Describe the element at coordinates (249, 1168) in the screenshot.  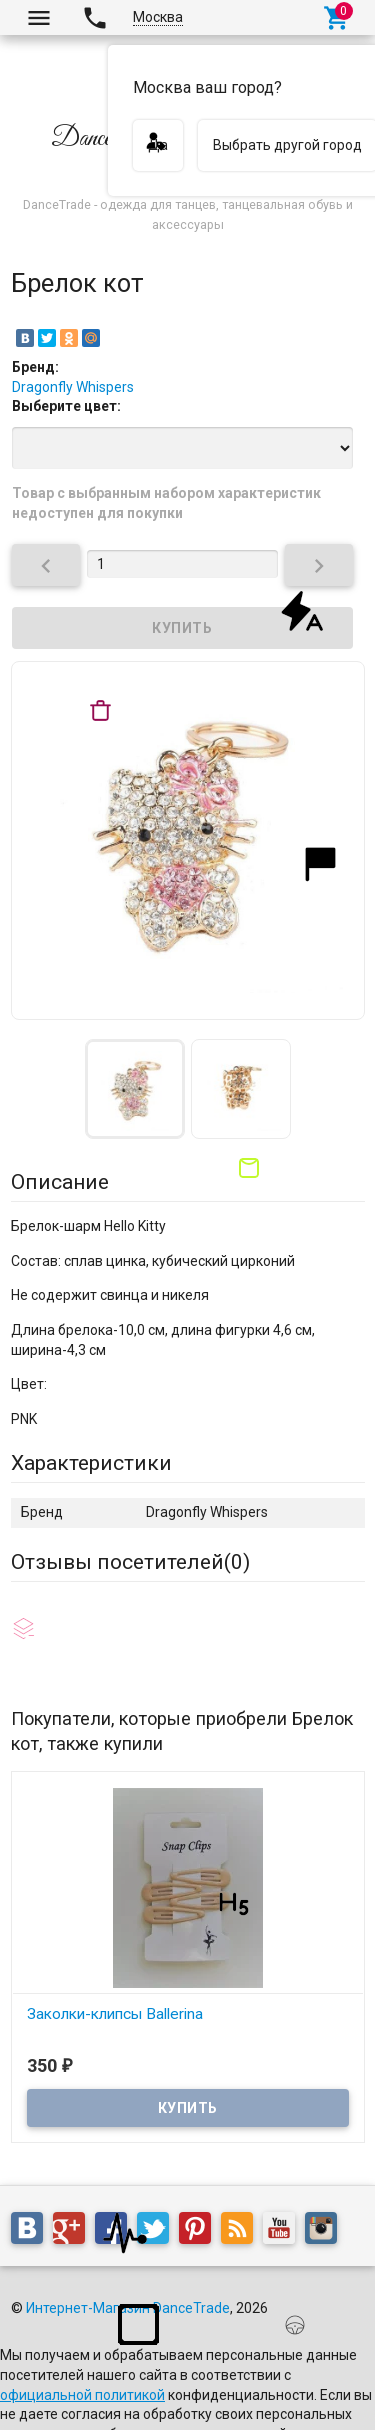
I see `hang dry laundry care instruction` at that location.